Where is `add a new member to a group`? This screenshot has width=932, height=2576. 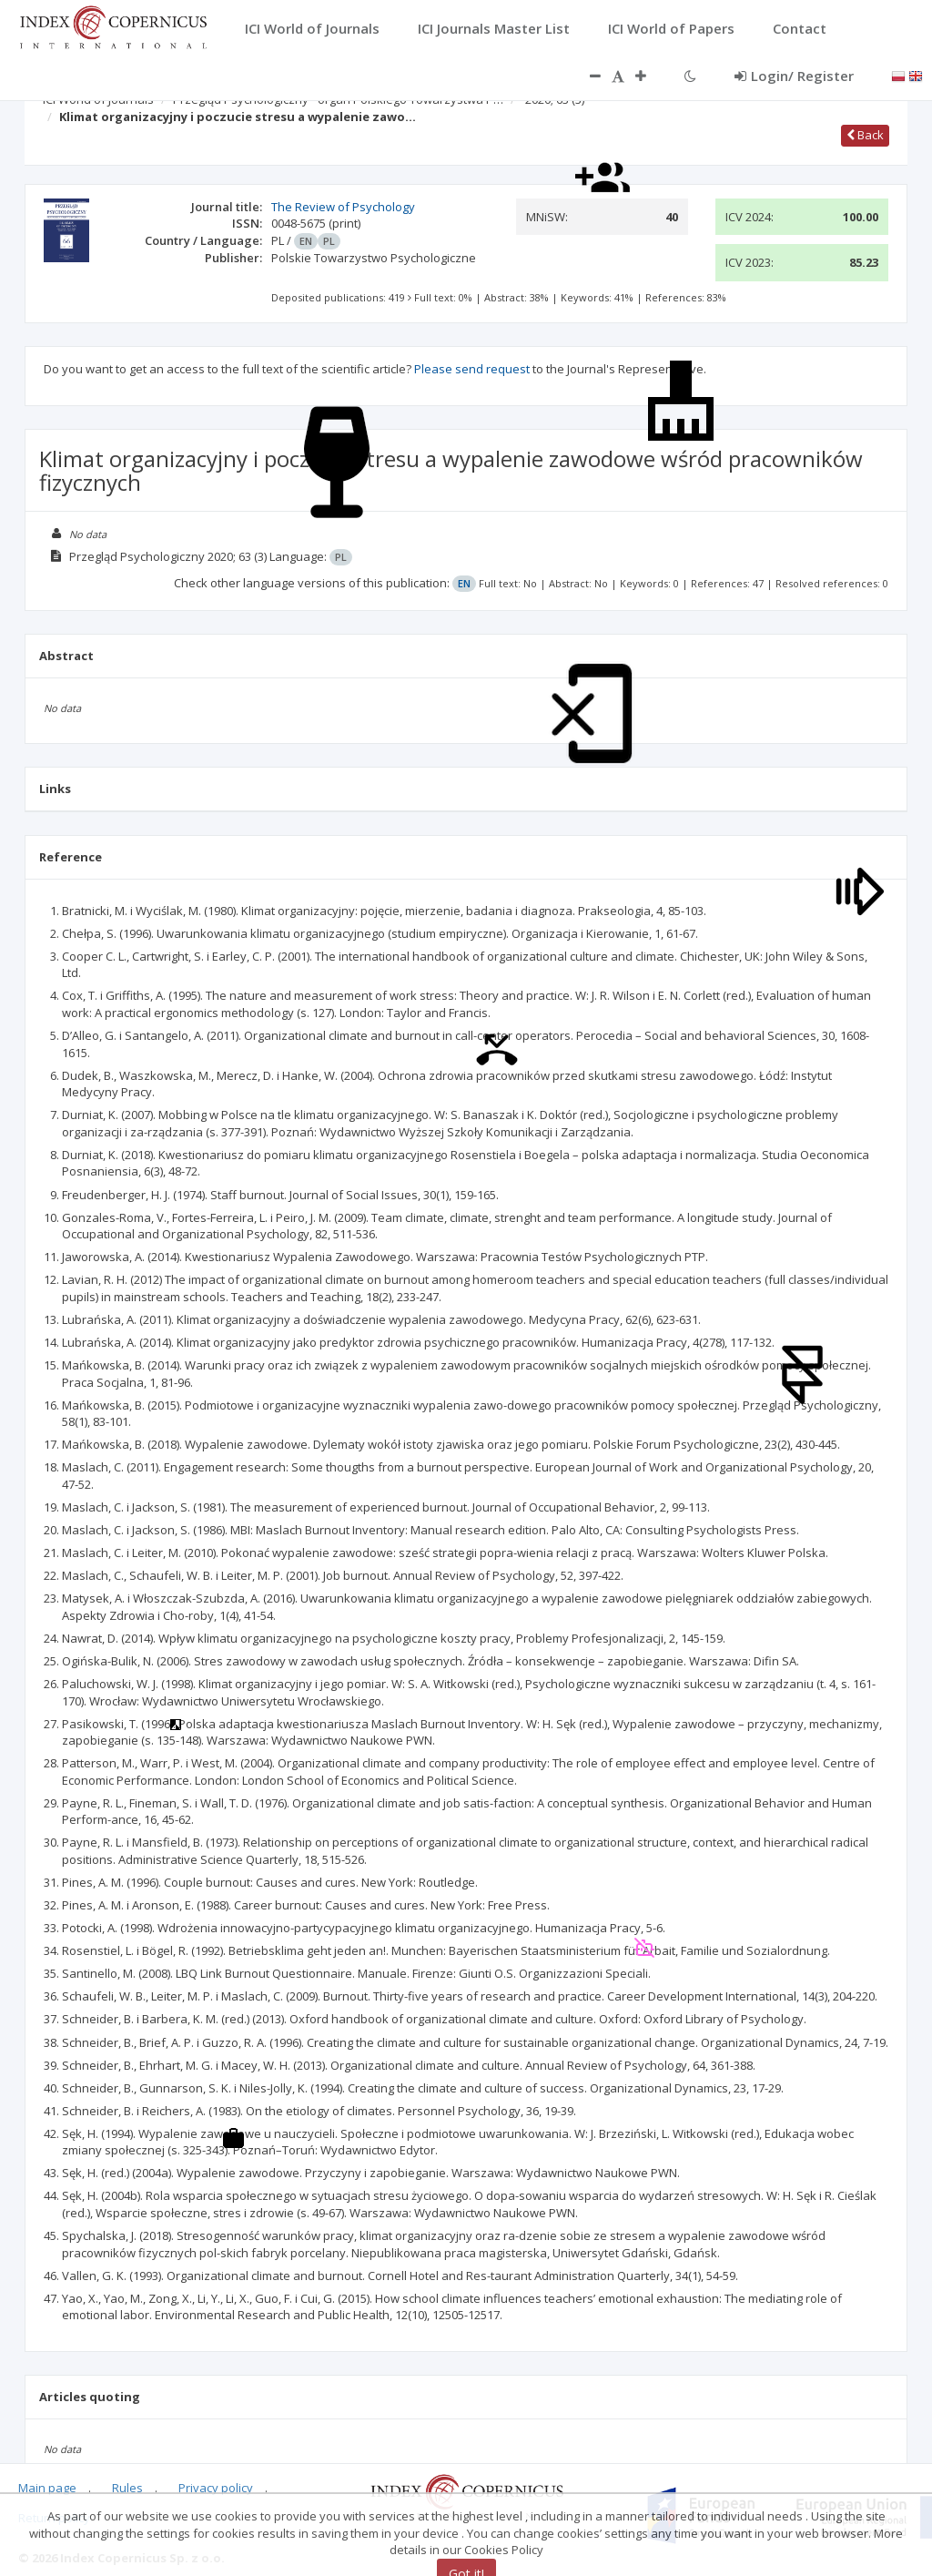
add a new member to a group is located at coordinates (603, 178).